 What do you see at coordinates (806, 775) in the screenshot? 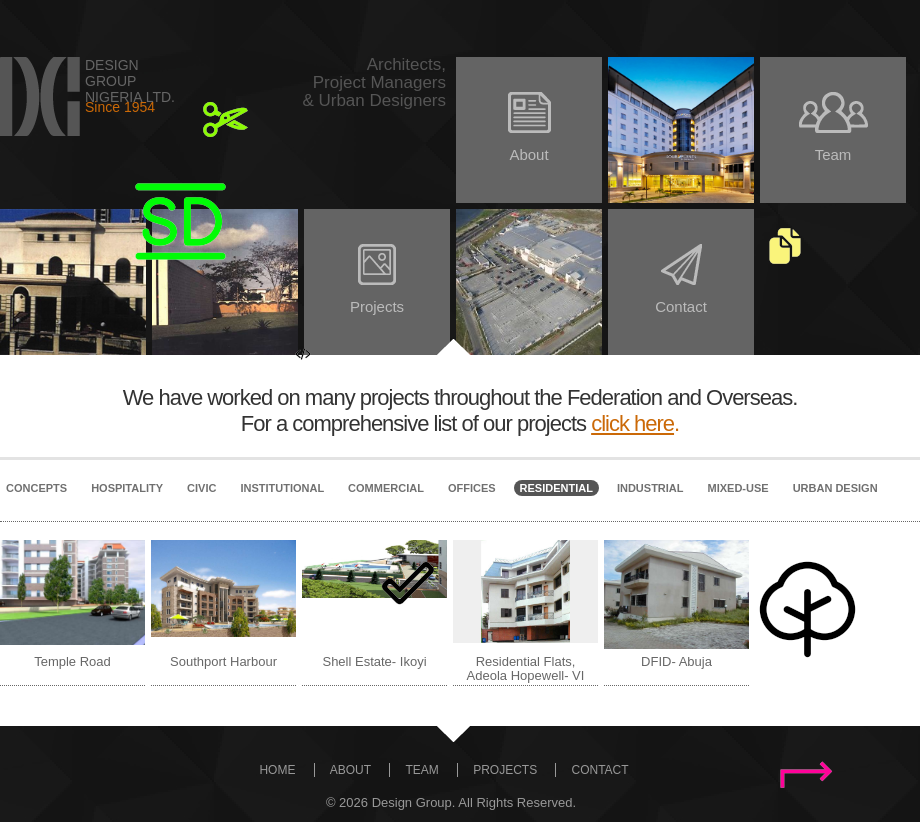
I see `forward or share content` at bounding box center [806, 775].